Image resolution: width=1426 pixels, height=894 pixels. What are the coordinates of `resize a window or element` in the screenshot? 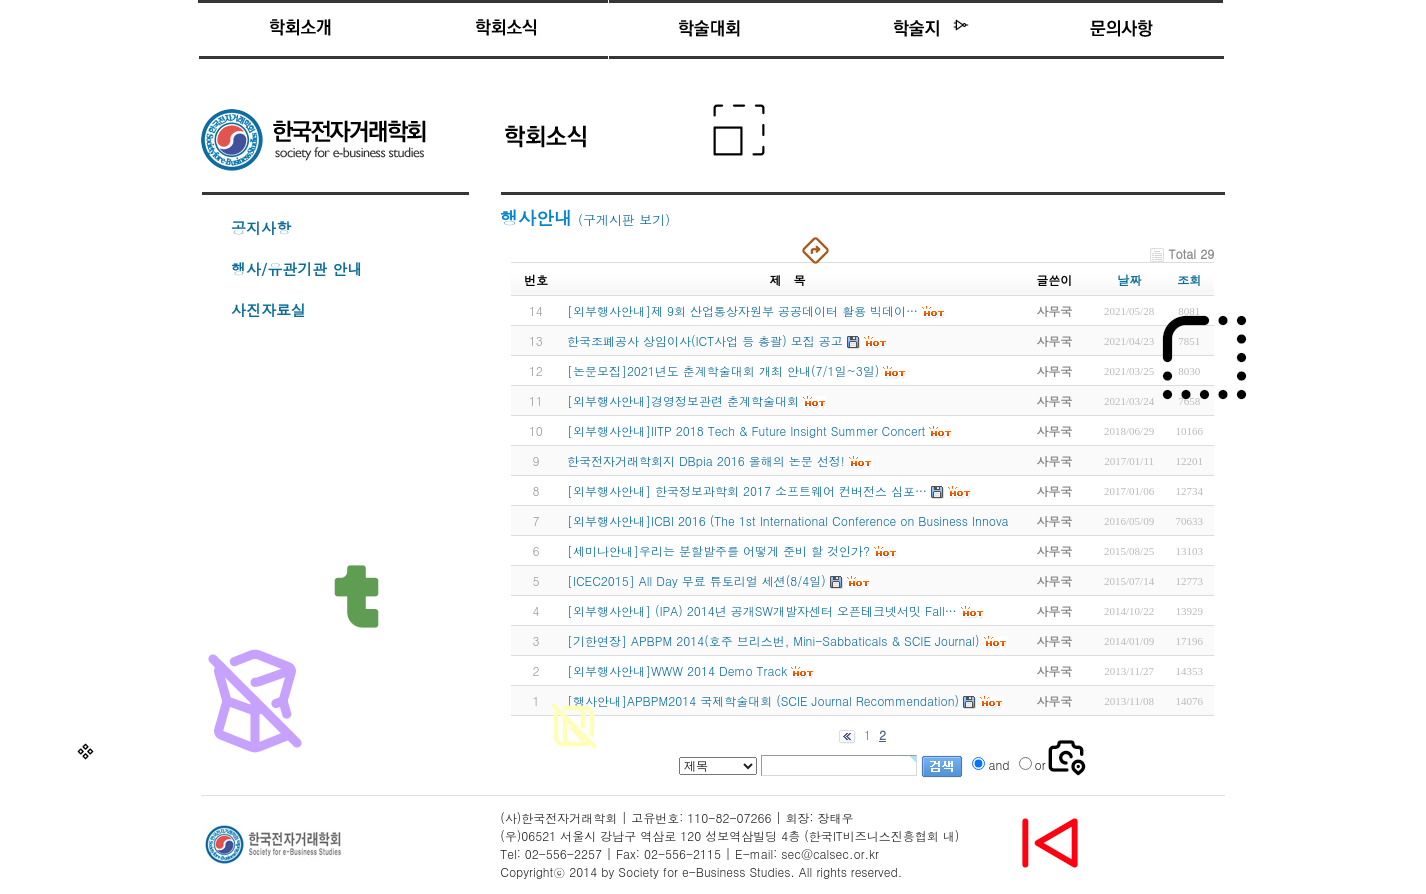 It's located at (739, 130).